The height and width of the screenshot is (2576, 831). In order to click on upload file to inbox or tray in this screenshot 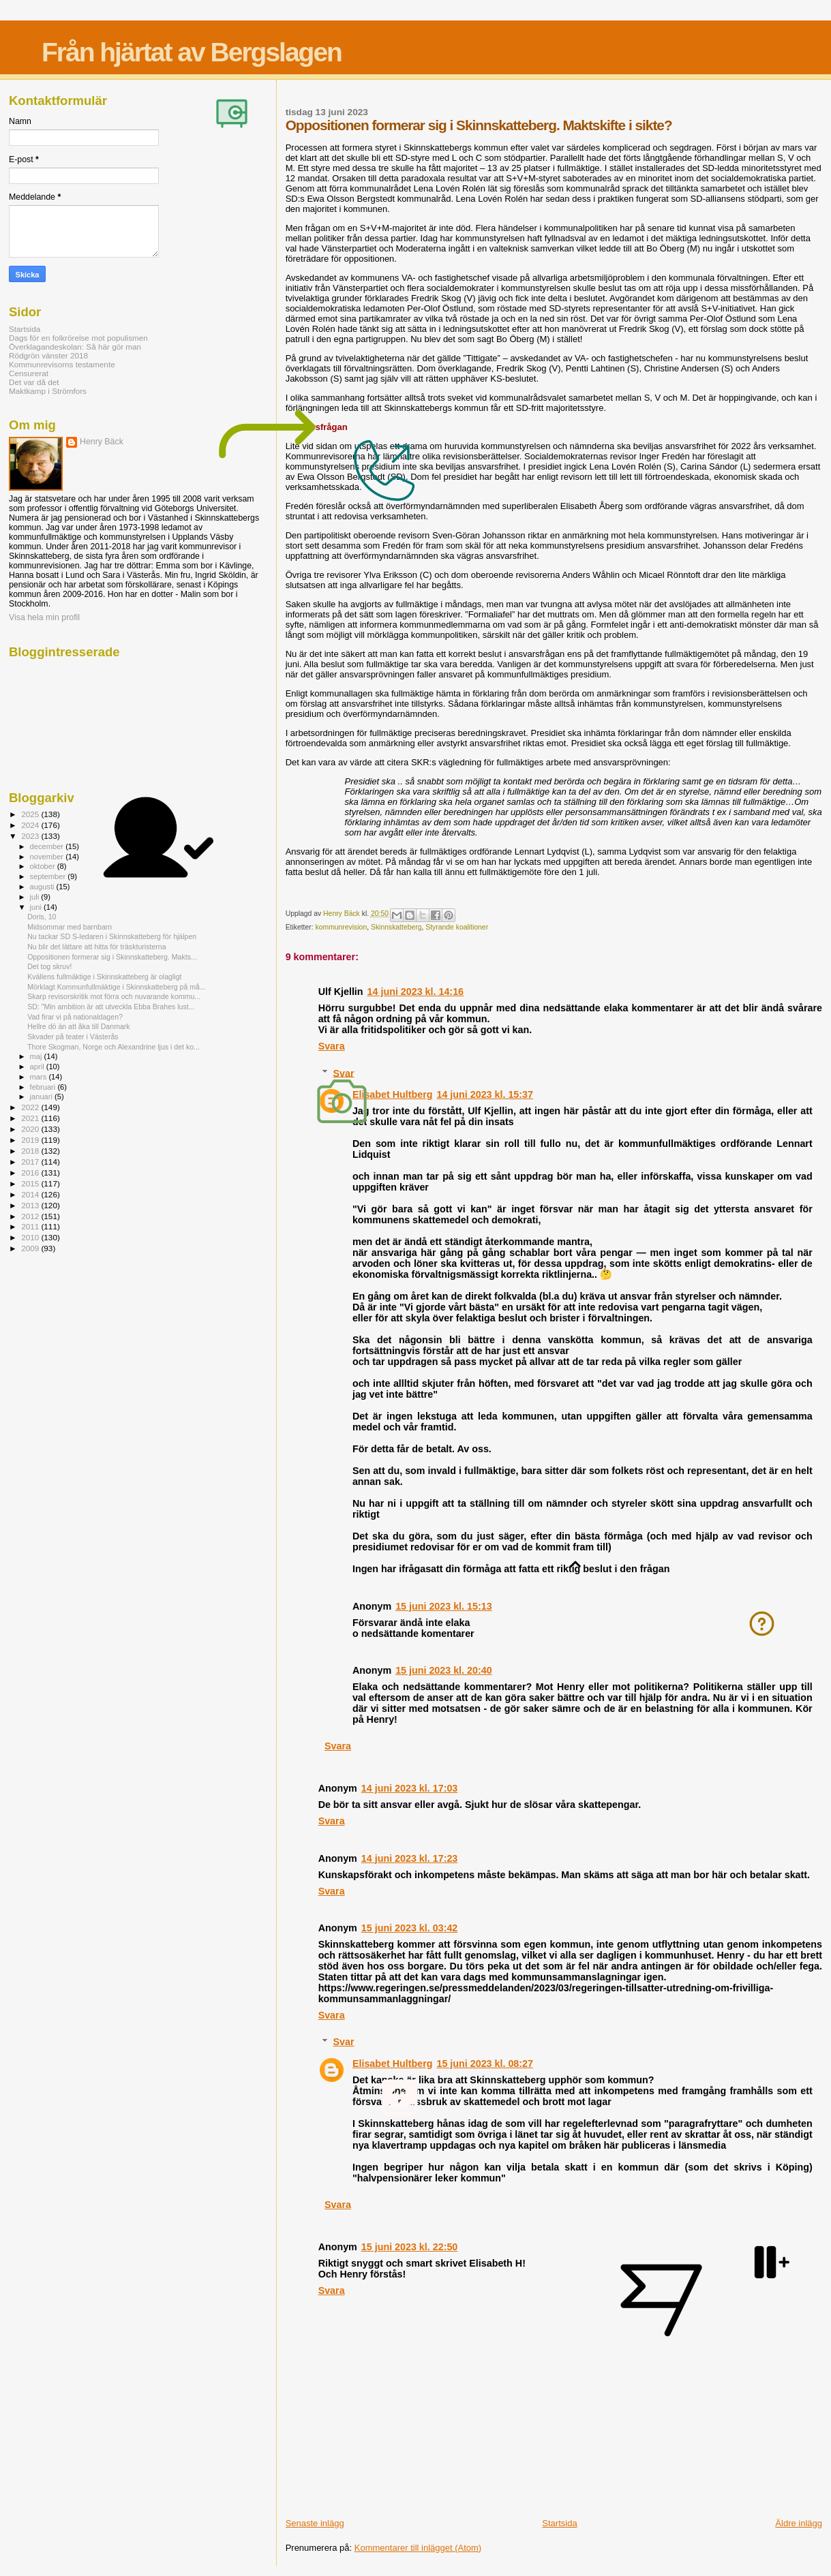, I will do `click(399, 2097)`.